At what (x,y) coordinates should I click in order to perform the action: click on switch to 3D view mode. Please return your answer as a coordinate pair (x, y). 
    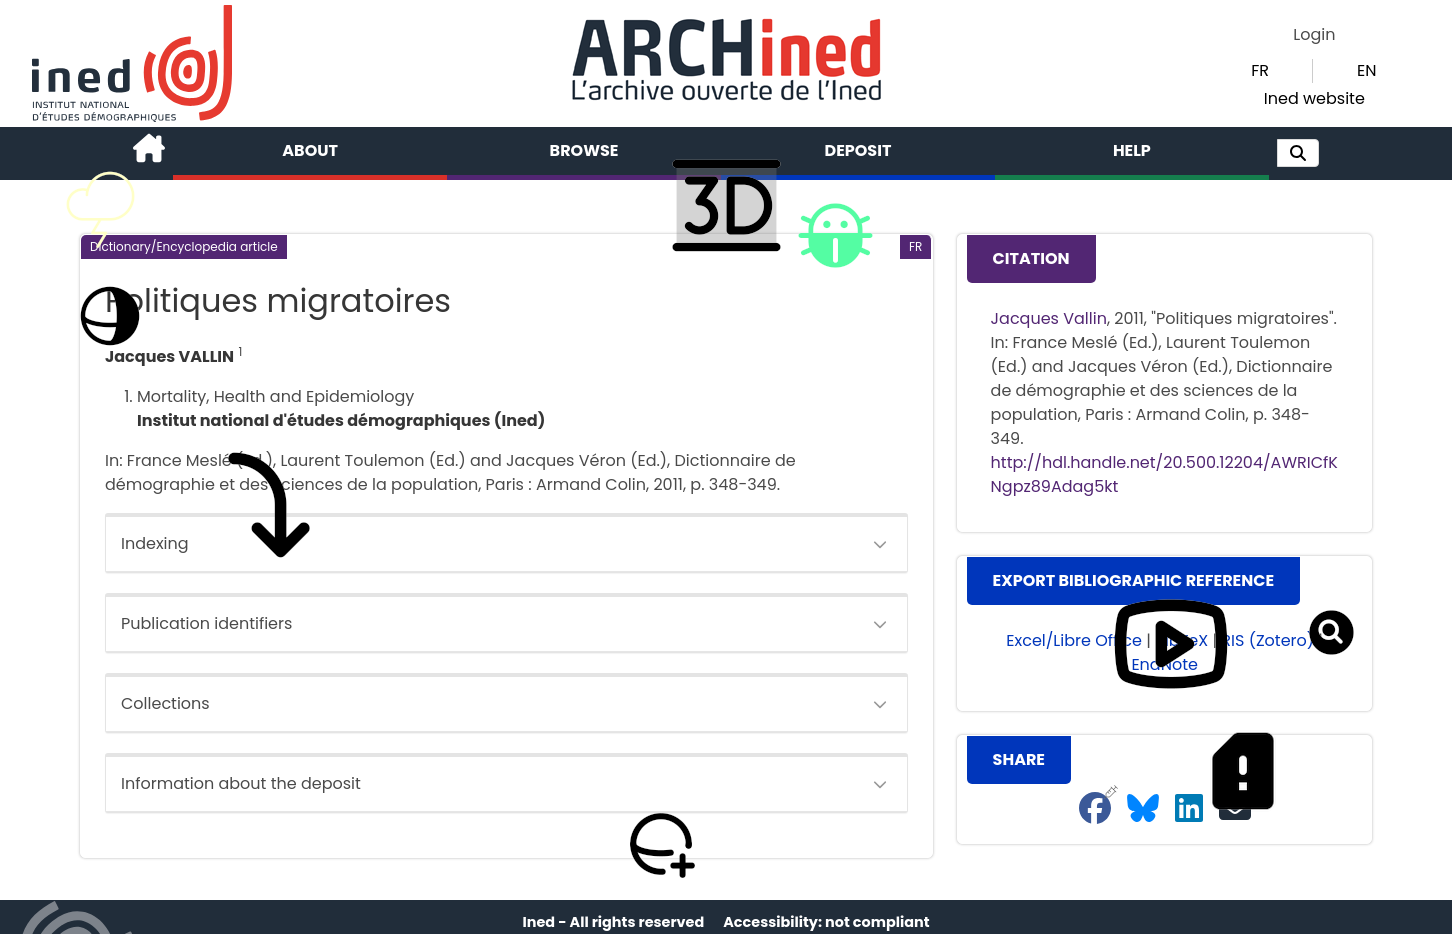
    Looking at the image, I should click on (726, 205).